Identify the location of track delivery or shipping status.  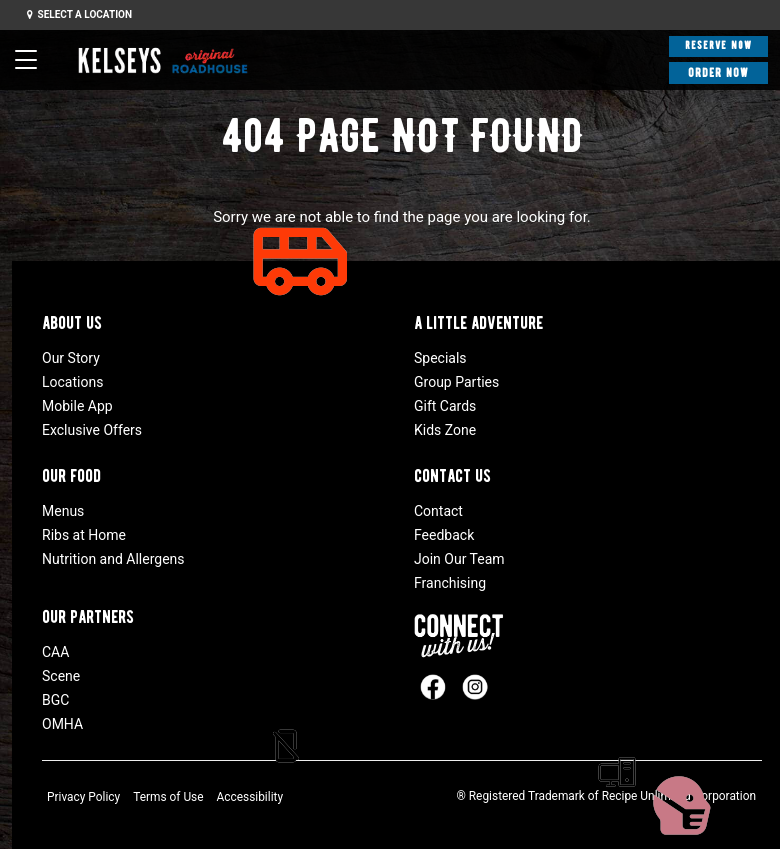
(298, 260).